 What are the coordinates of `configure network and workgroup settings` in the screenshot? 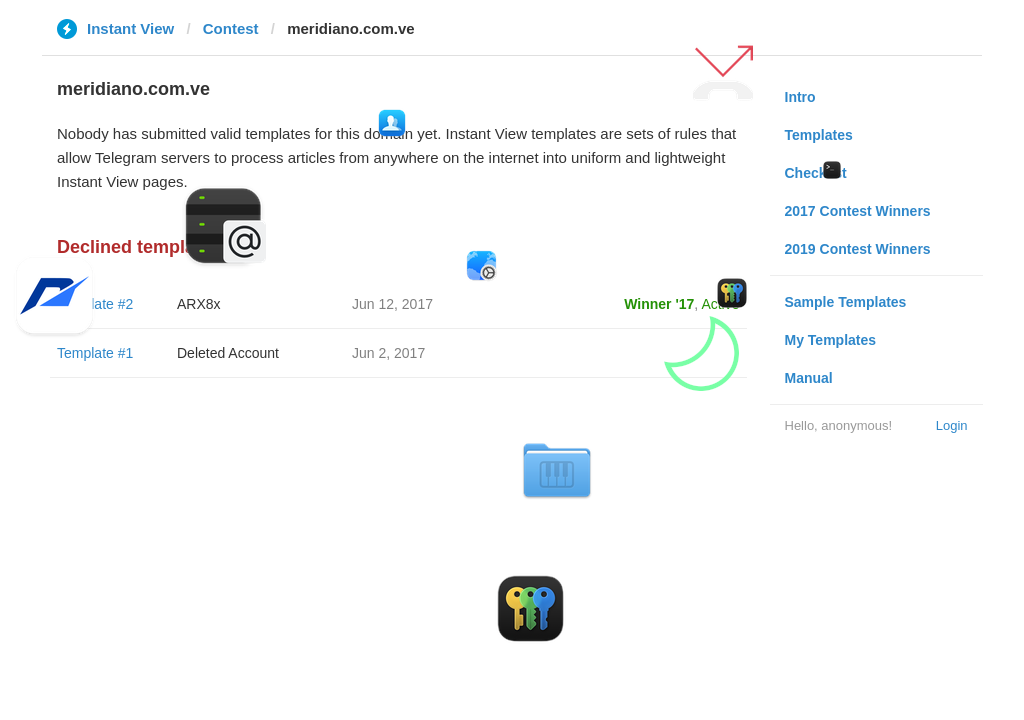 It's located at (481, 265).